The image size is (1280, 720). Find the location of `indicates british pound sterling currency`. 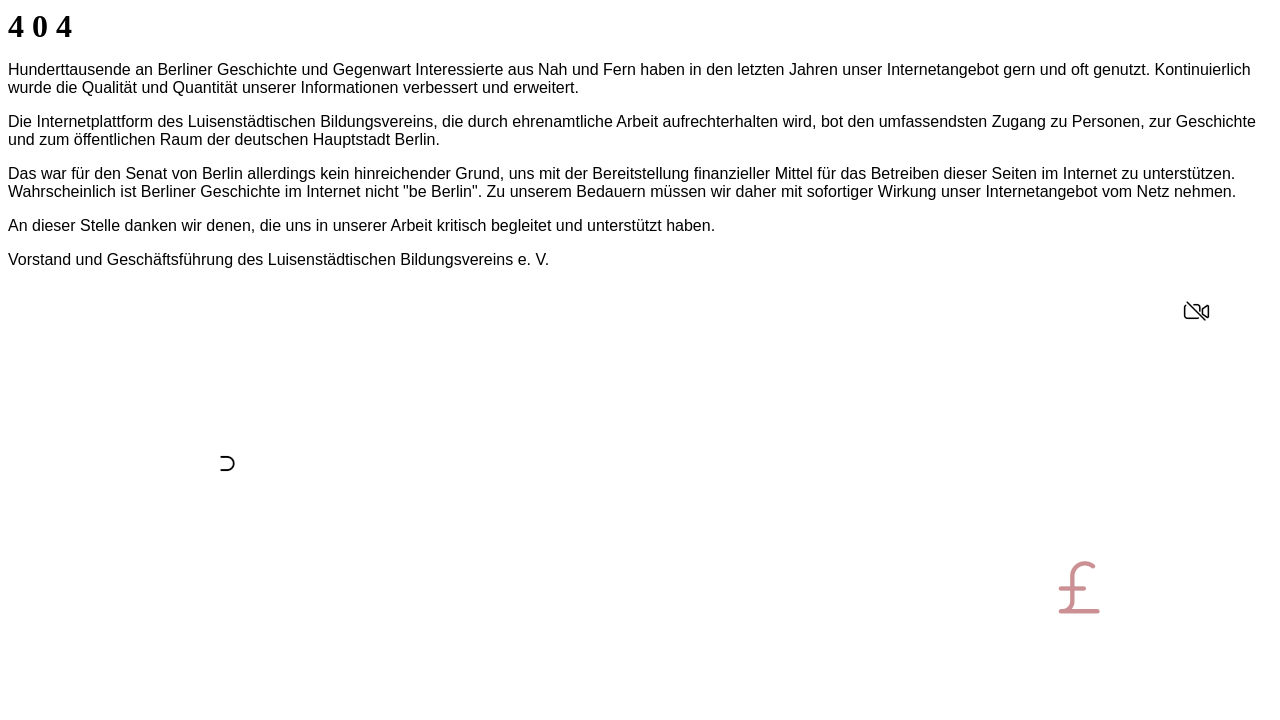

indicates british pound sterling currency is located at coordinates (1081, 588).